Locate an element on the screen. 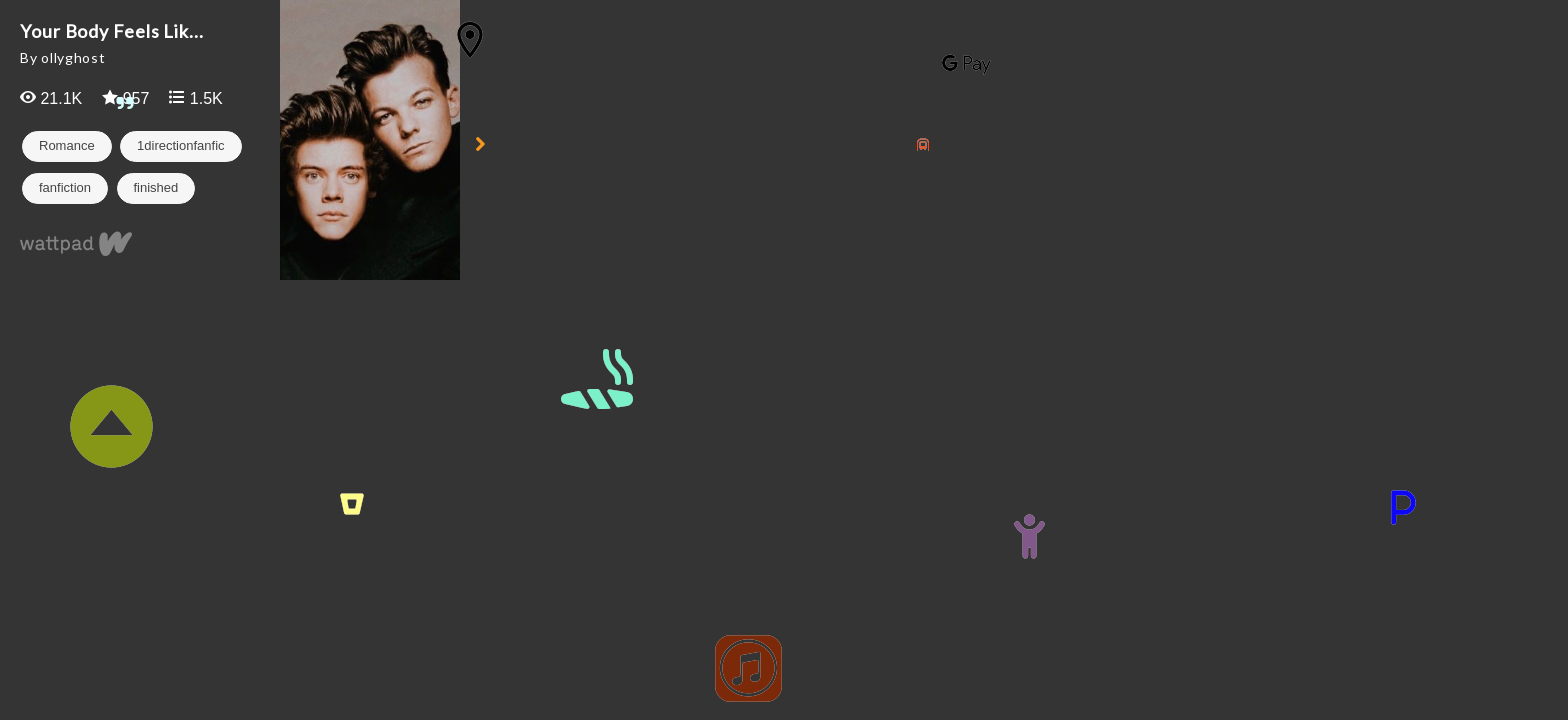  view current location on map is located at coordinates (470, 40).